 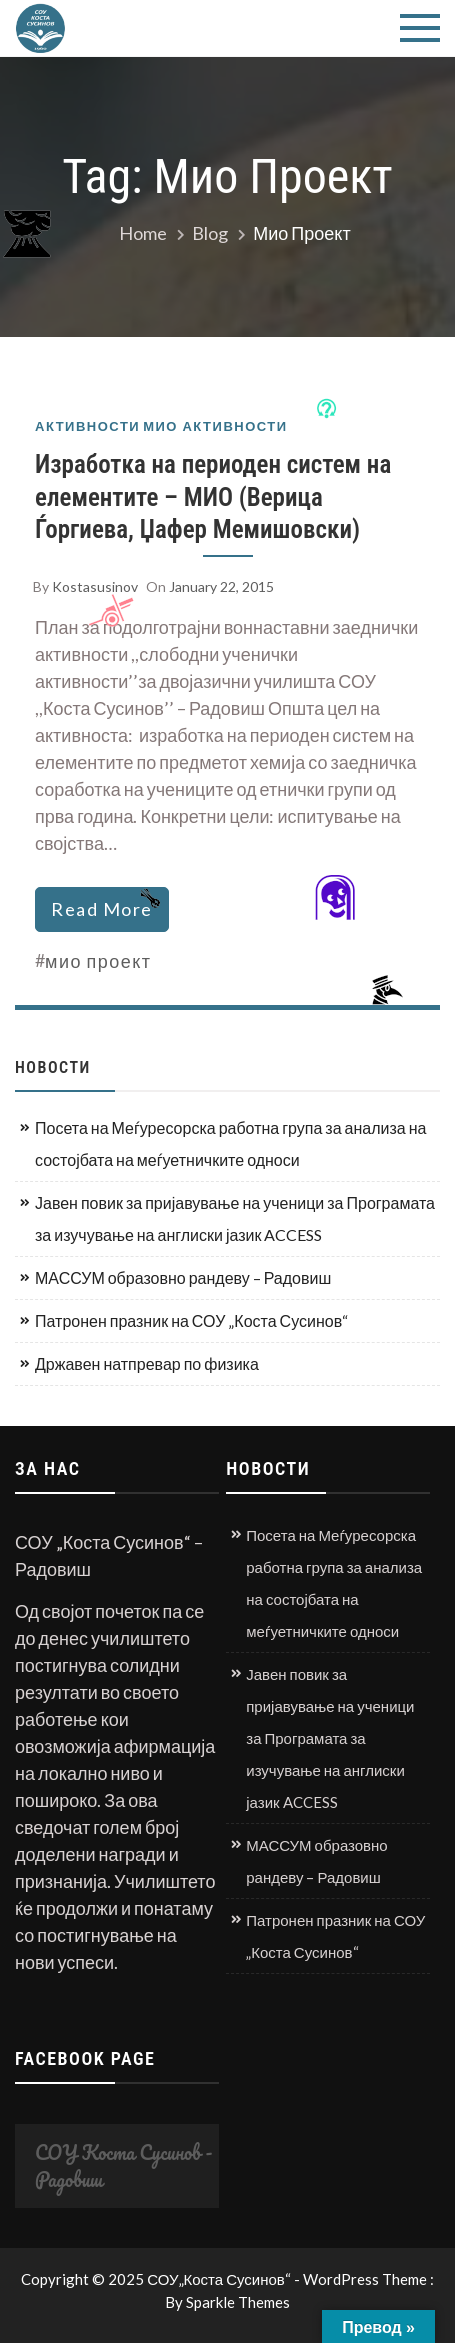 What do you see at coordinates (150, 898) in the screenshot?
I see `indicates incoming threat or danger event in game` at bounding box center [150, 898].